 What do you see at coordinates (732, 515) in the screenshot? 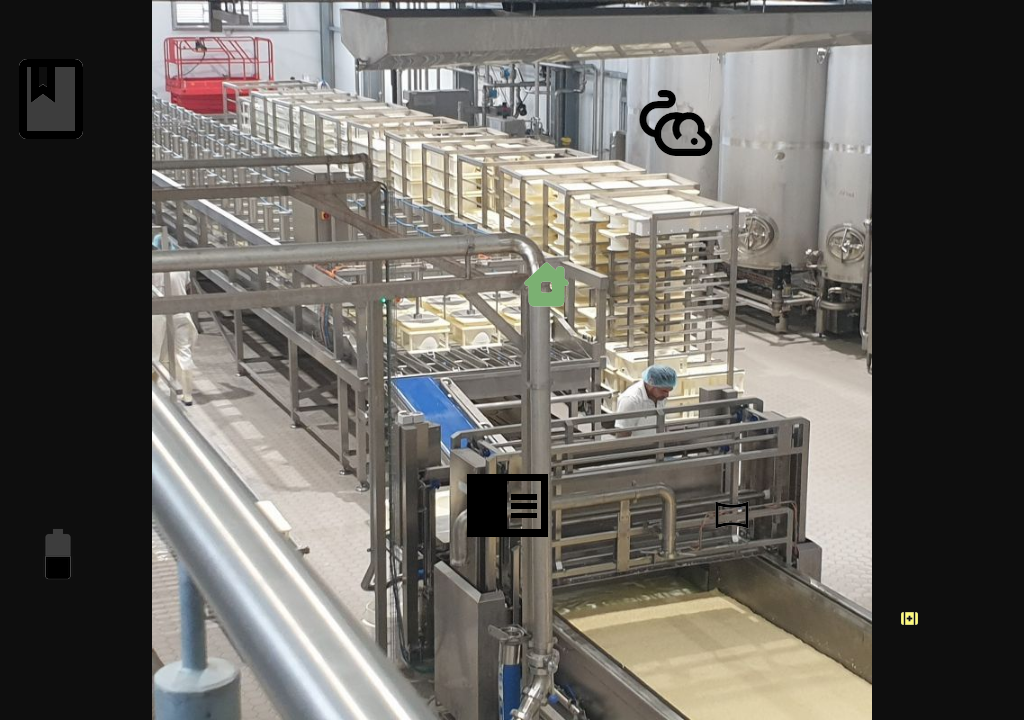
I see `switch to panorama photo mode` at bounding box center [732, 515].